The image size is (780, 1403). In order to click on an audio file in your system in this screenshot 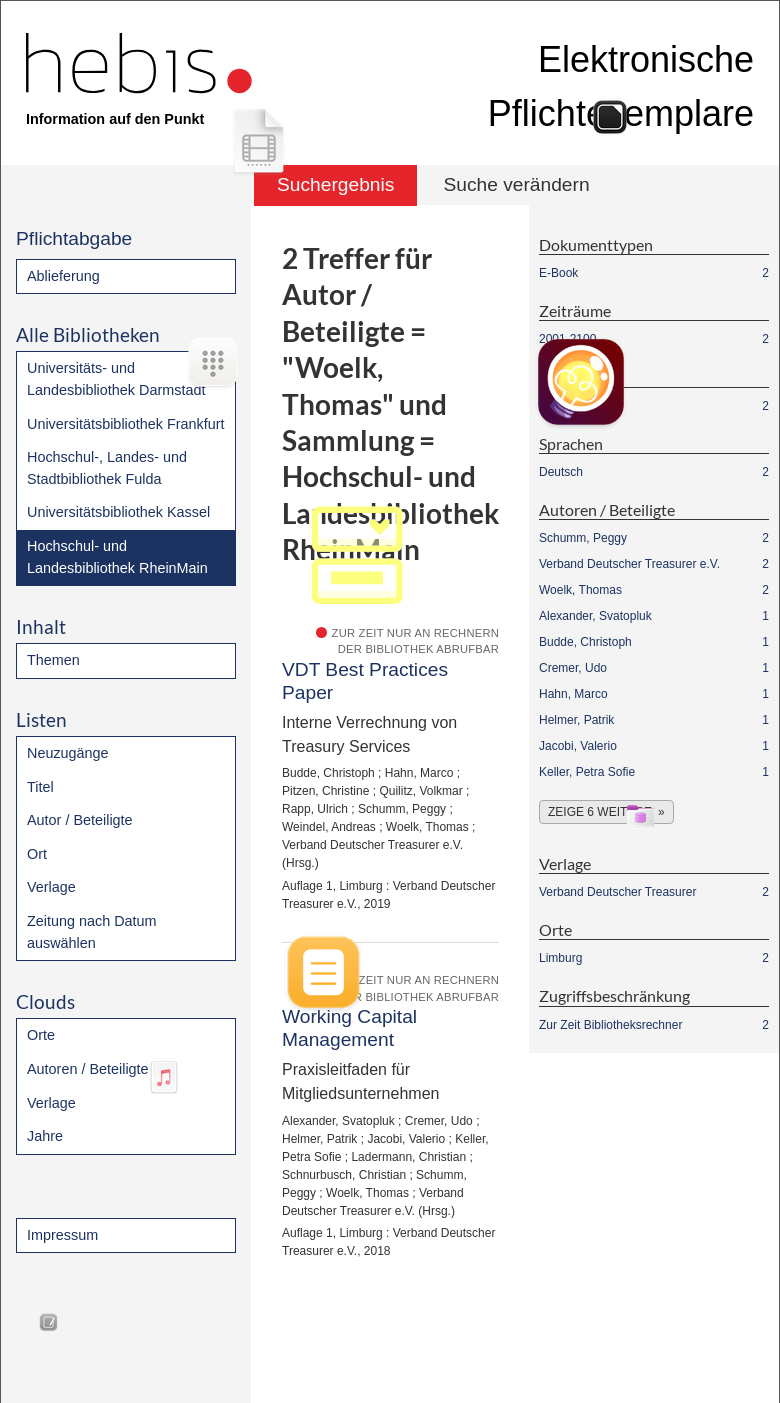, I will do `click(164, 1077)`.